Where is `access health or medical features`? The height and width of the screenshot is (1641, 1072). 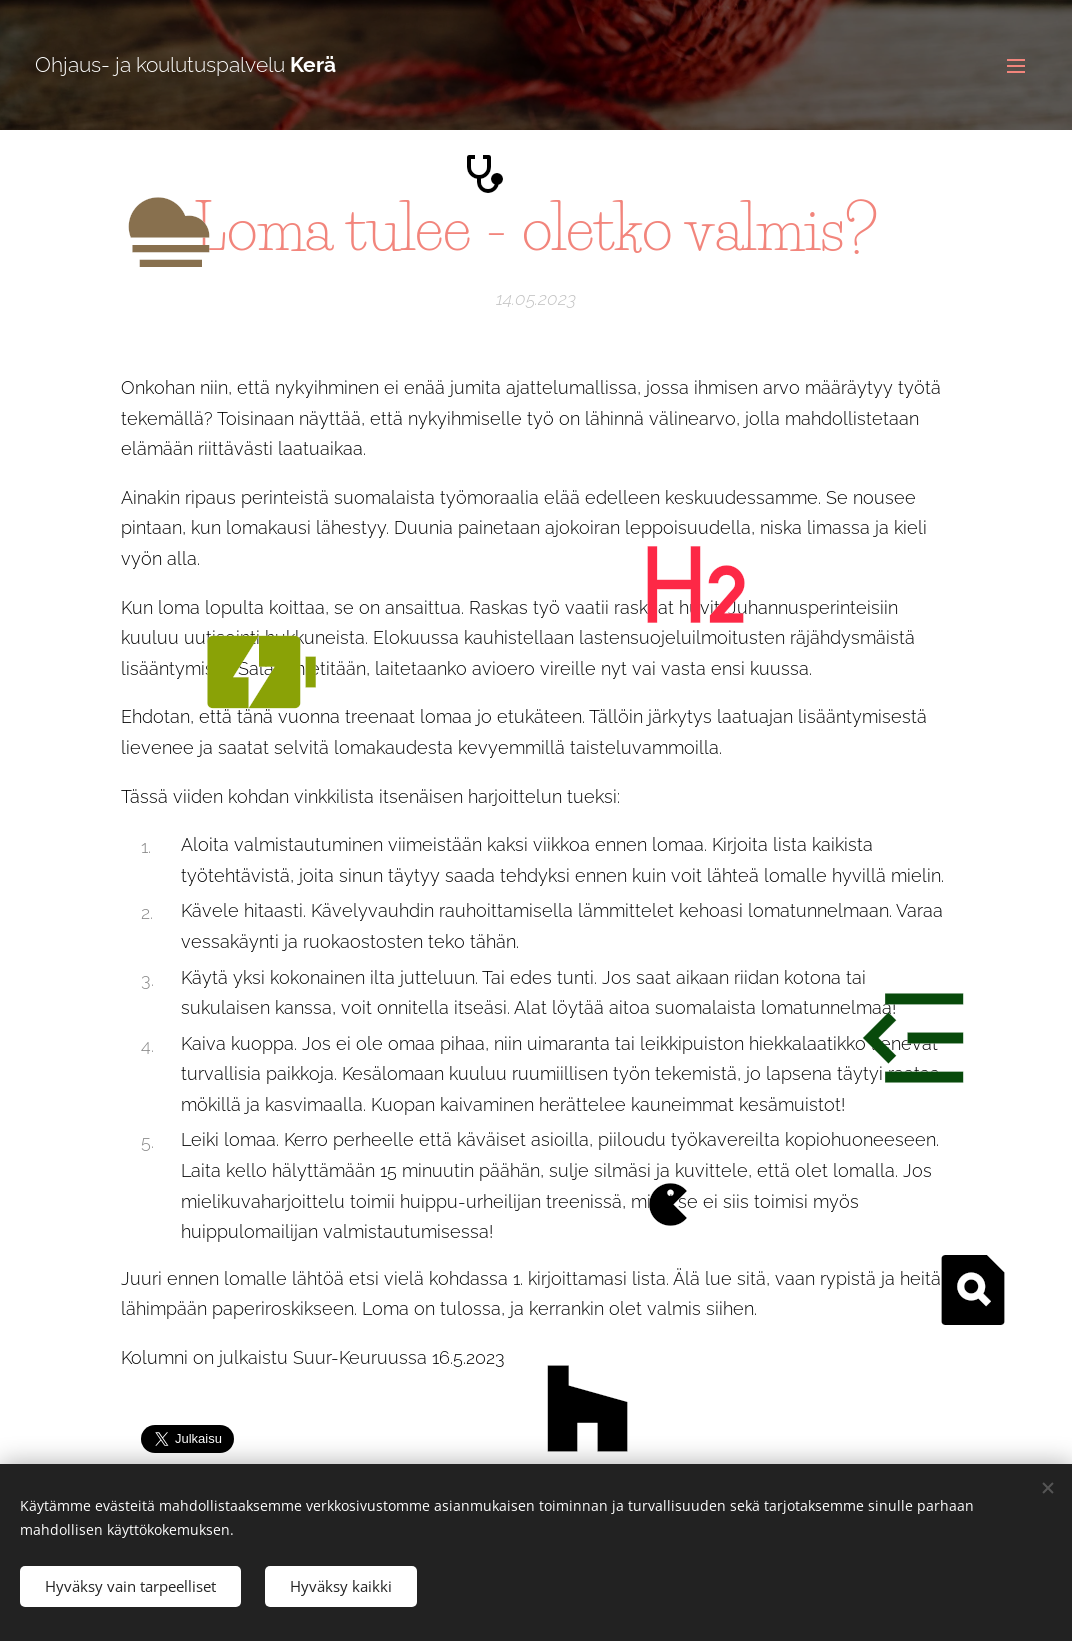 access health or medical features is located at coordinates (483, 173).